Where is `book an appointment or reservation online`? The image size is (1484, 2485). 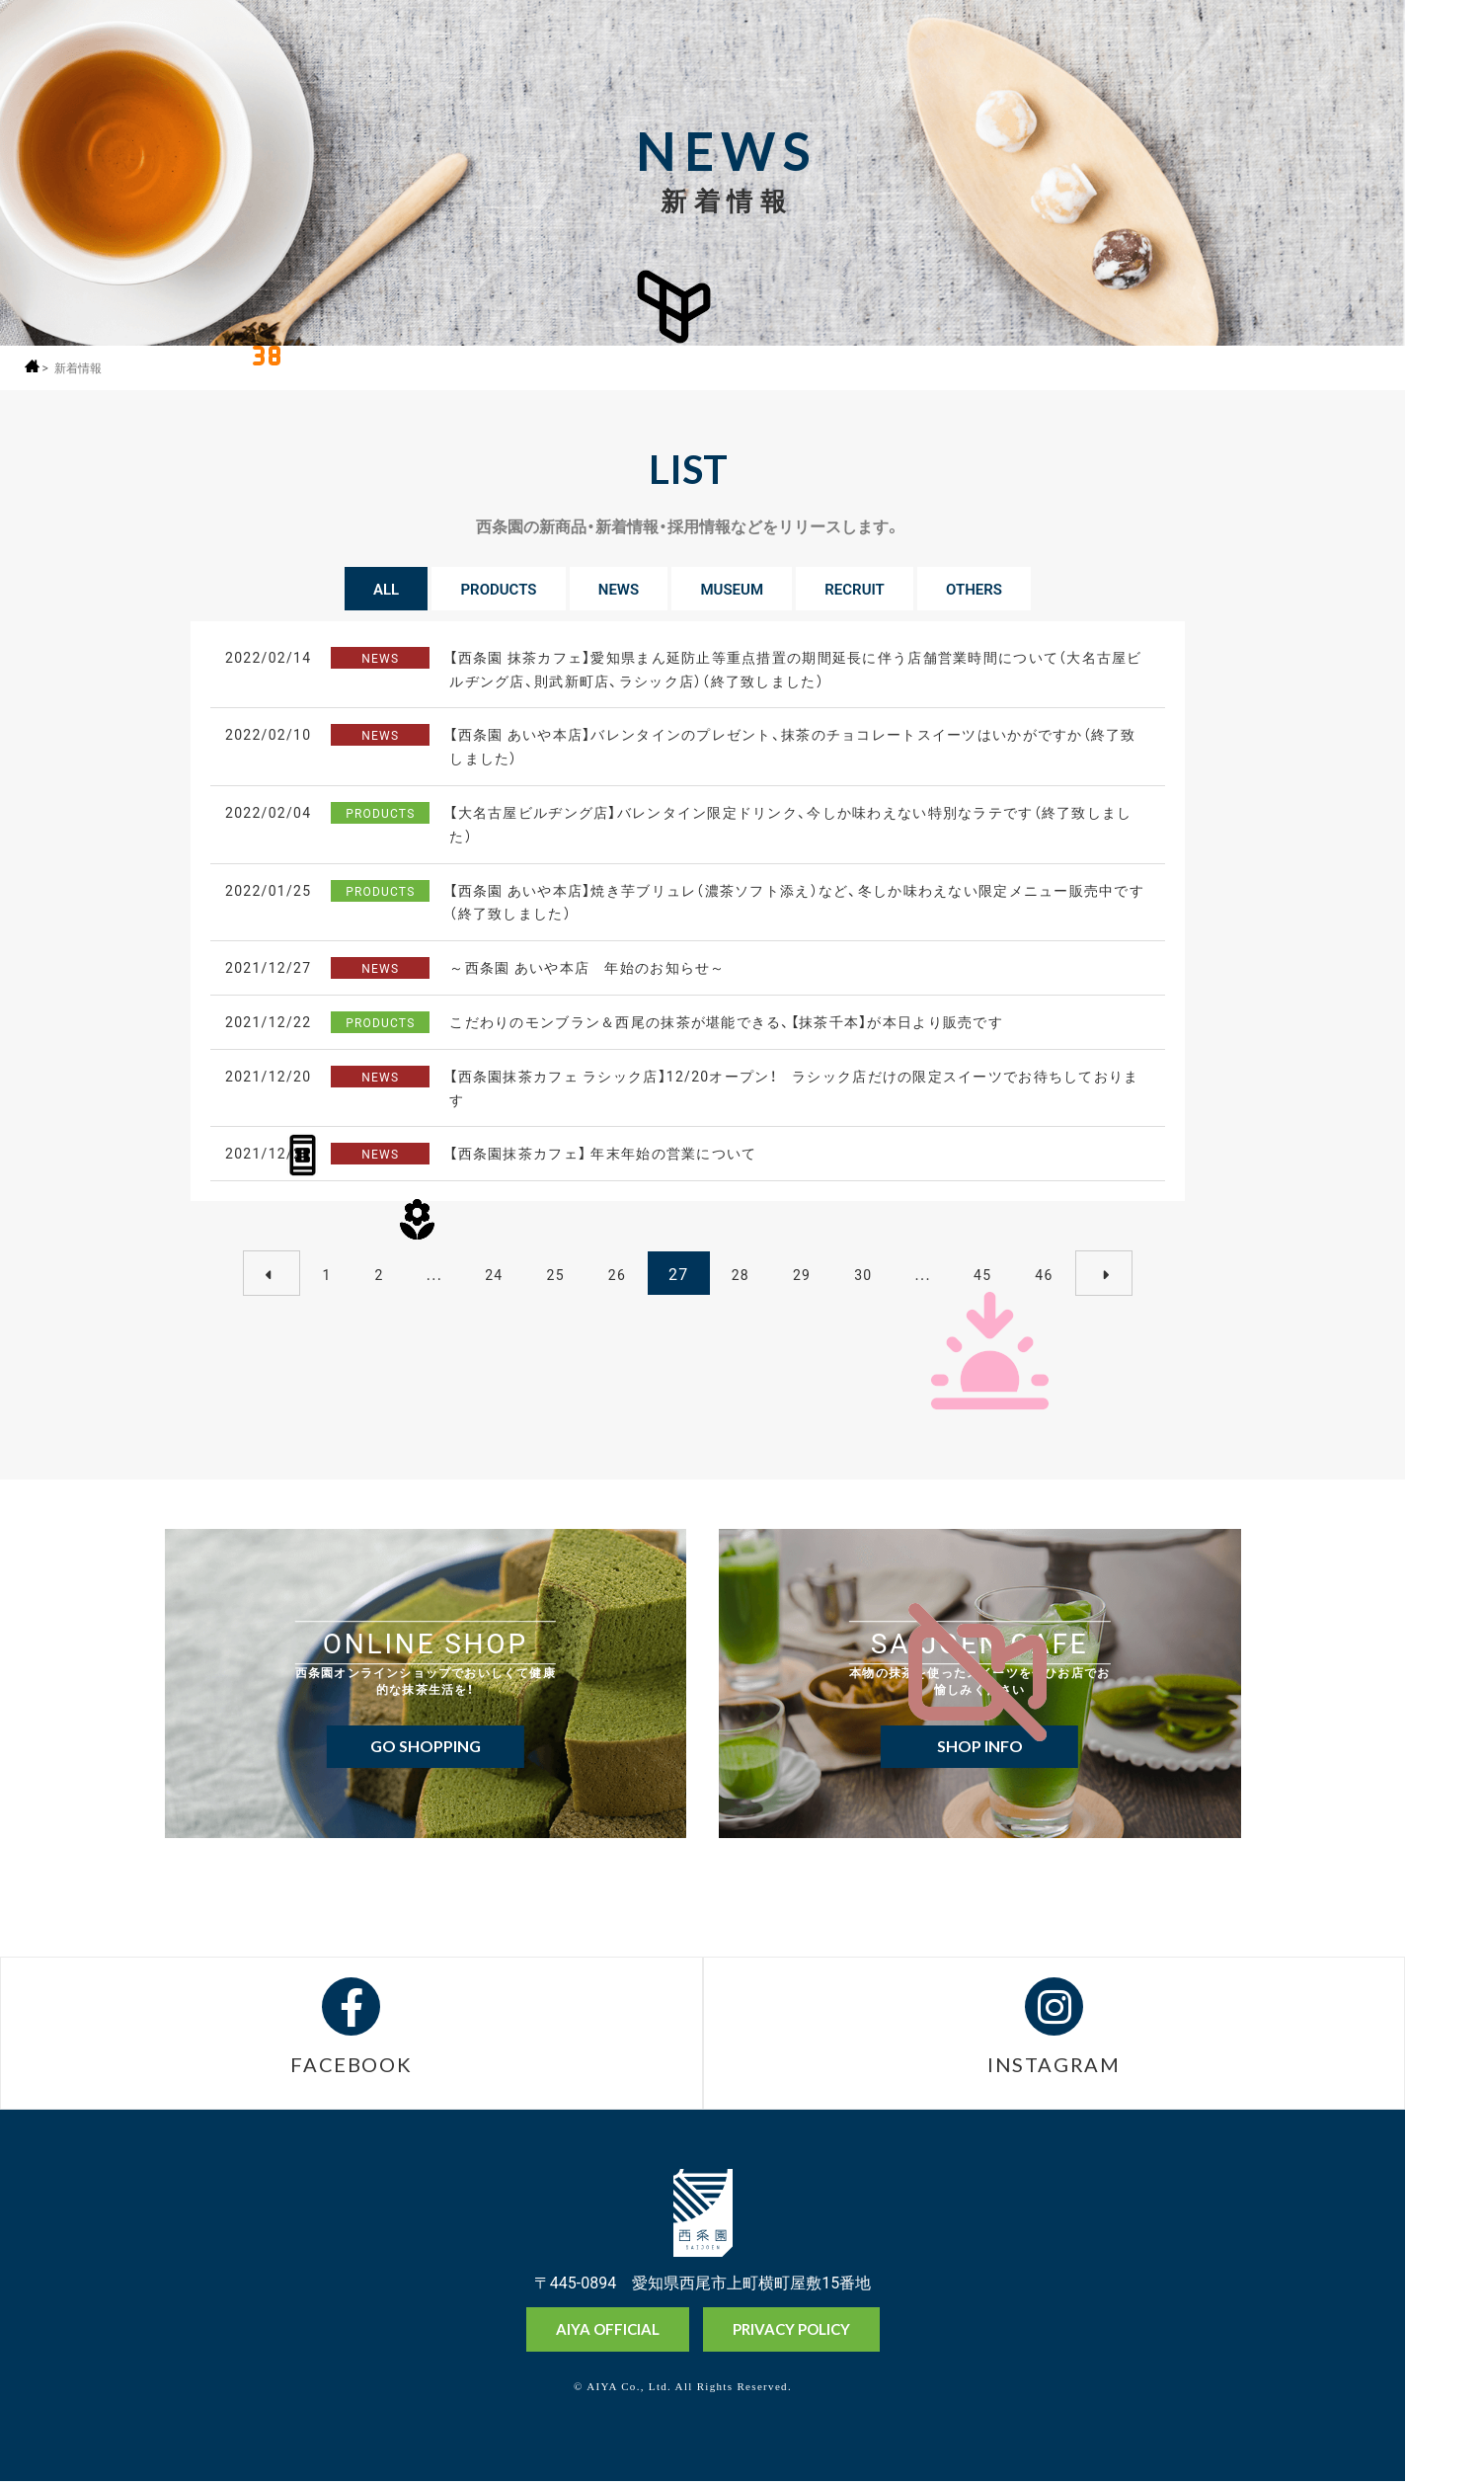
book an appointment or reservation online is located at coordinates (302, 1155).